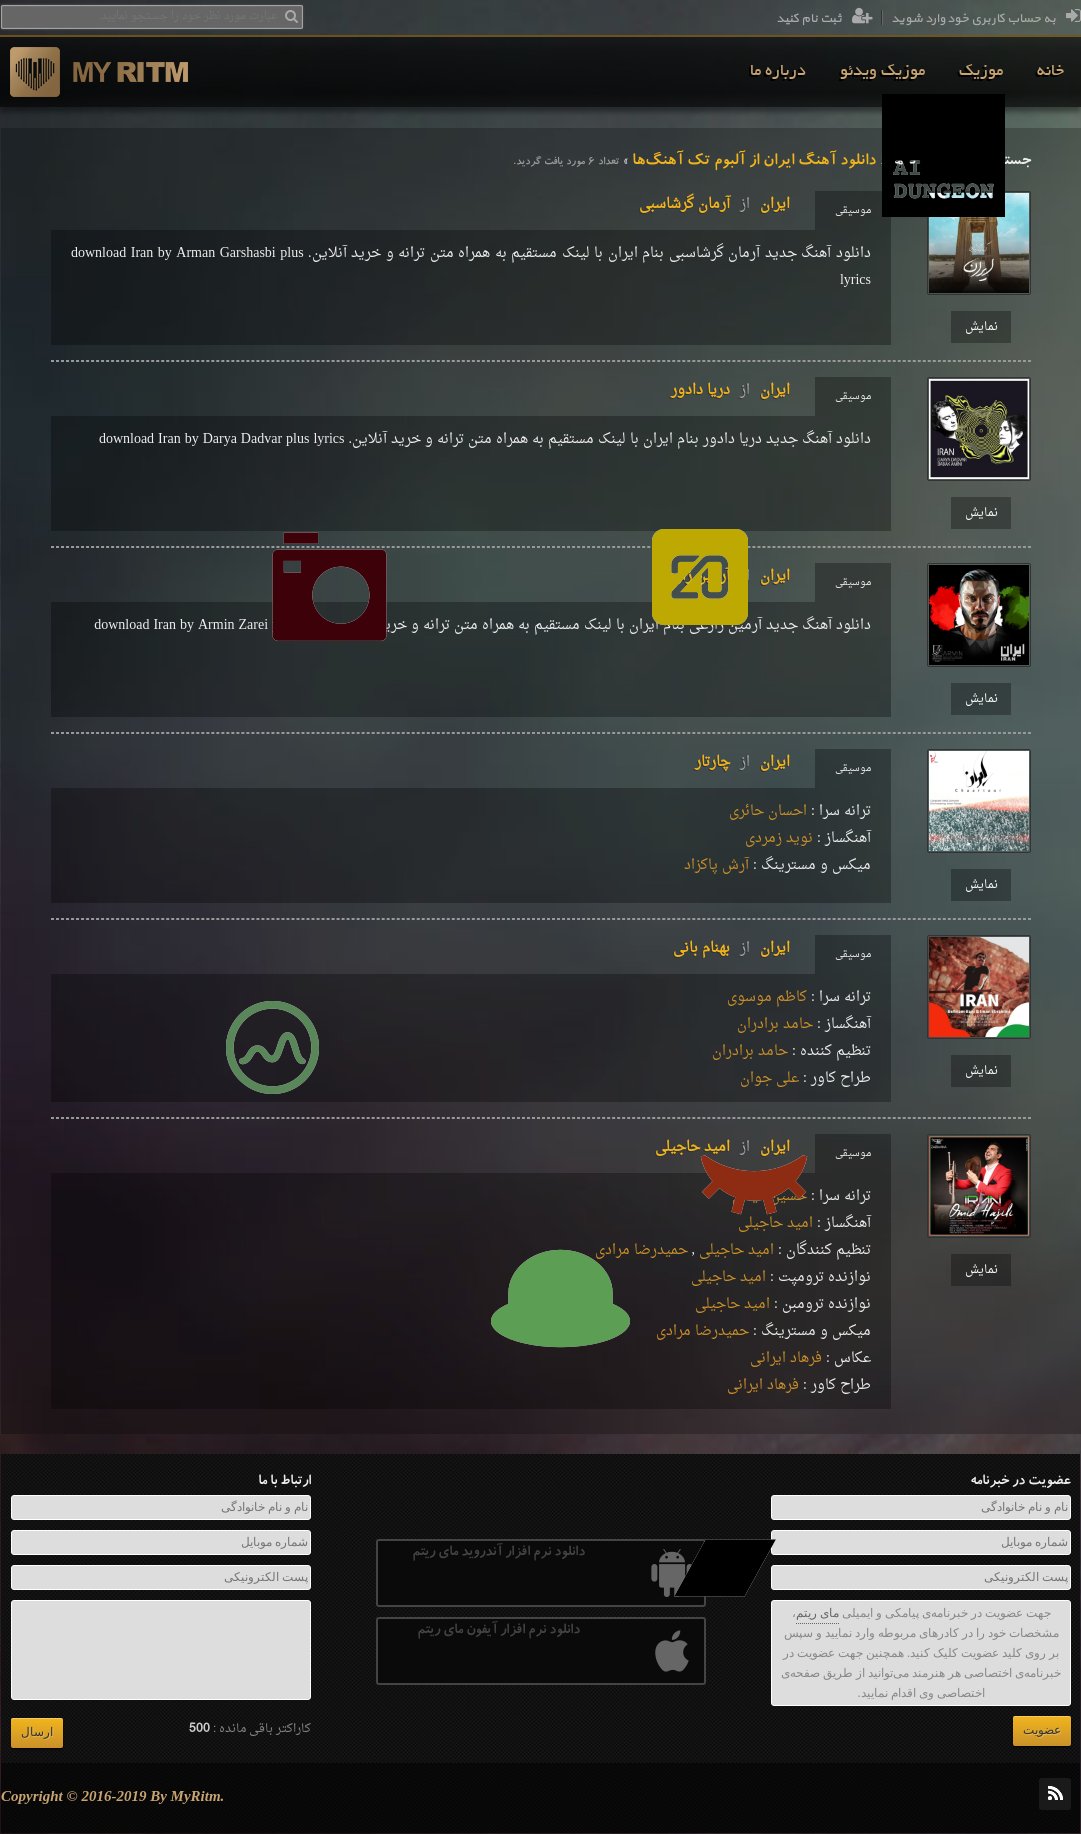 This screenshot has height=1834, width=1081. What do you see at coordinates (754, 1181) in the screenshot?
I see `hide password or sensitive content` at bounding box center [754, 1181].